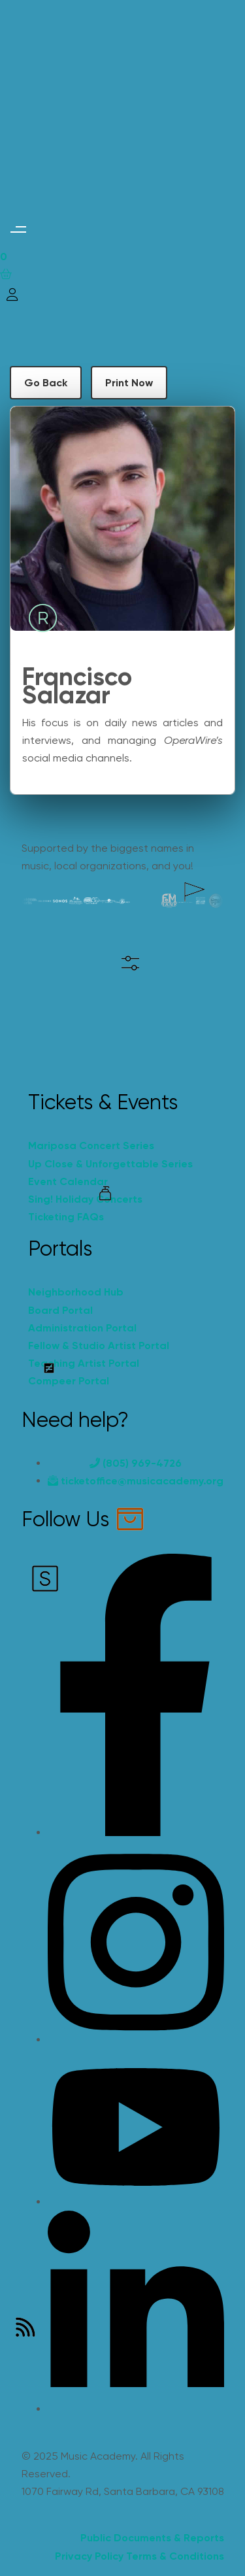 The image size is (245, 2576). What do you see at coordinates (192, 892) in the screenshot?
I see `flag or bookmark an item` at bounding box center [192, 892].